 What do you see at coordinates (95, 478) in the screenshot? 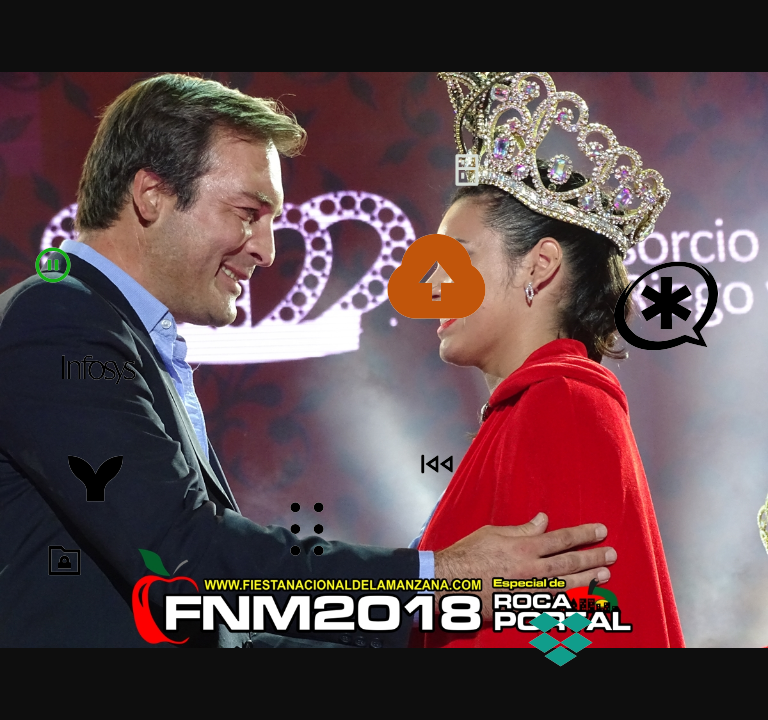
I see `open Mermaid diagramming tool` at bounding box center [95, 478].